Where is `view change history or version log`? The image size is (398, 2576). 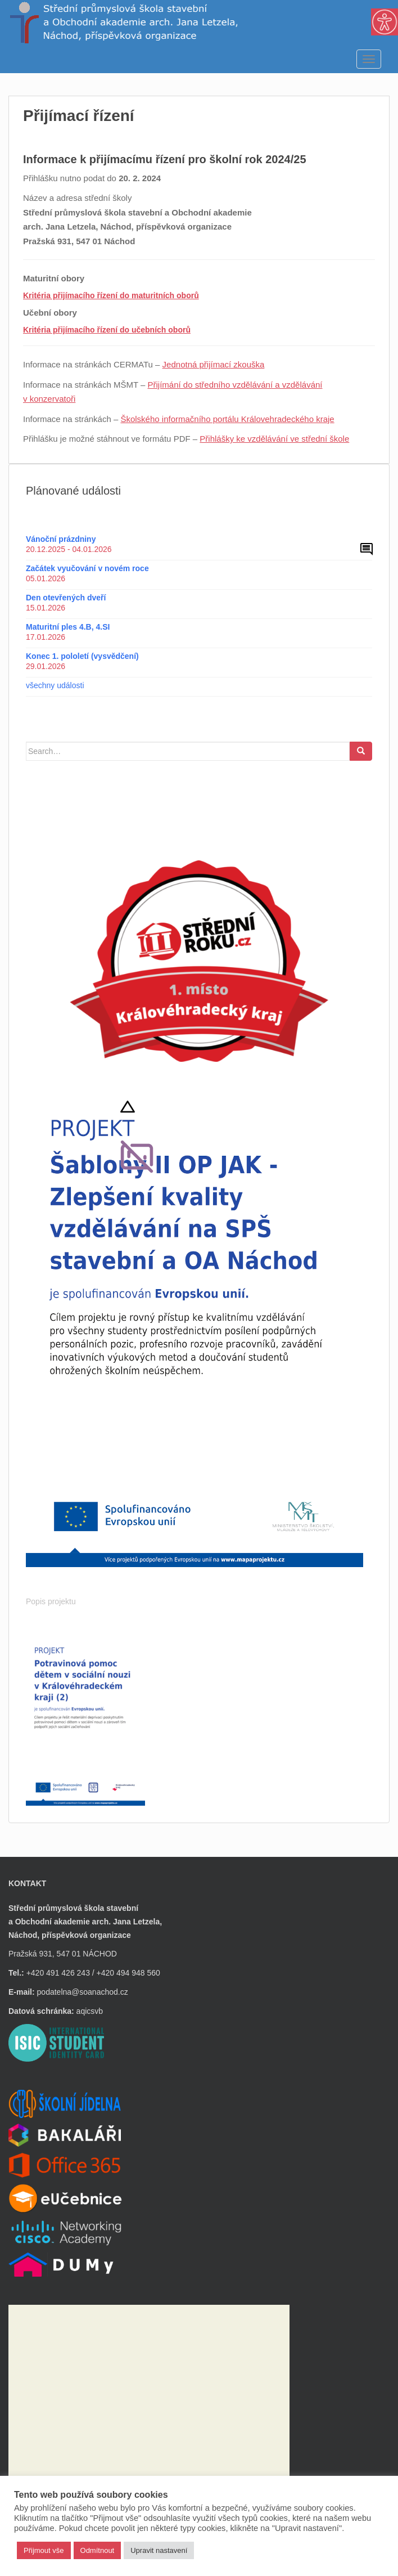
view change history or version log is located at coordinates (128, 1106).